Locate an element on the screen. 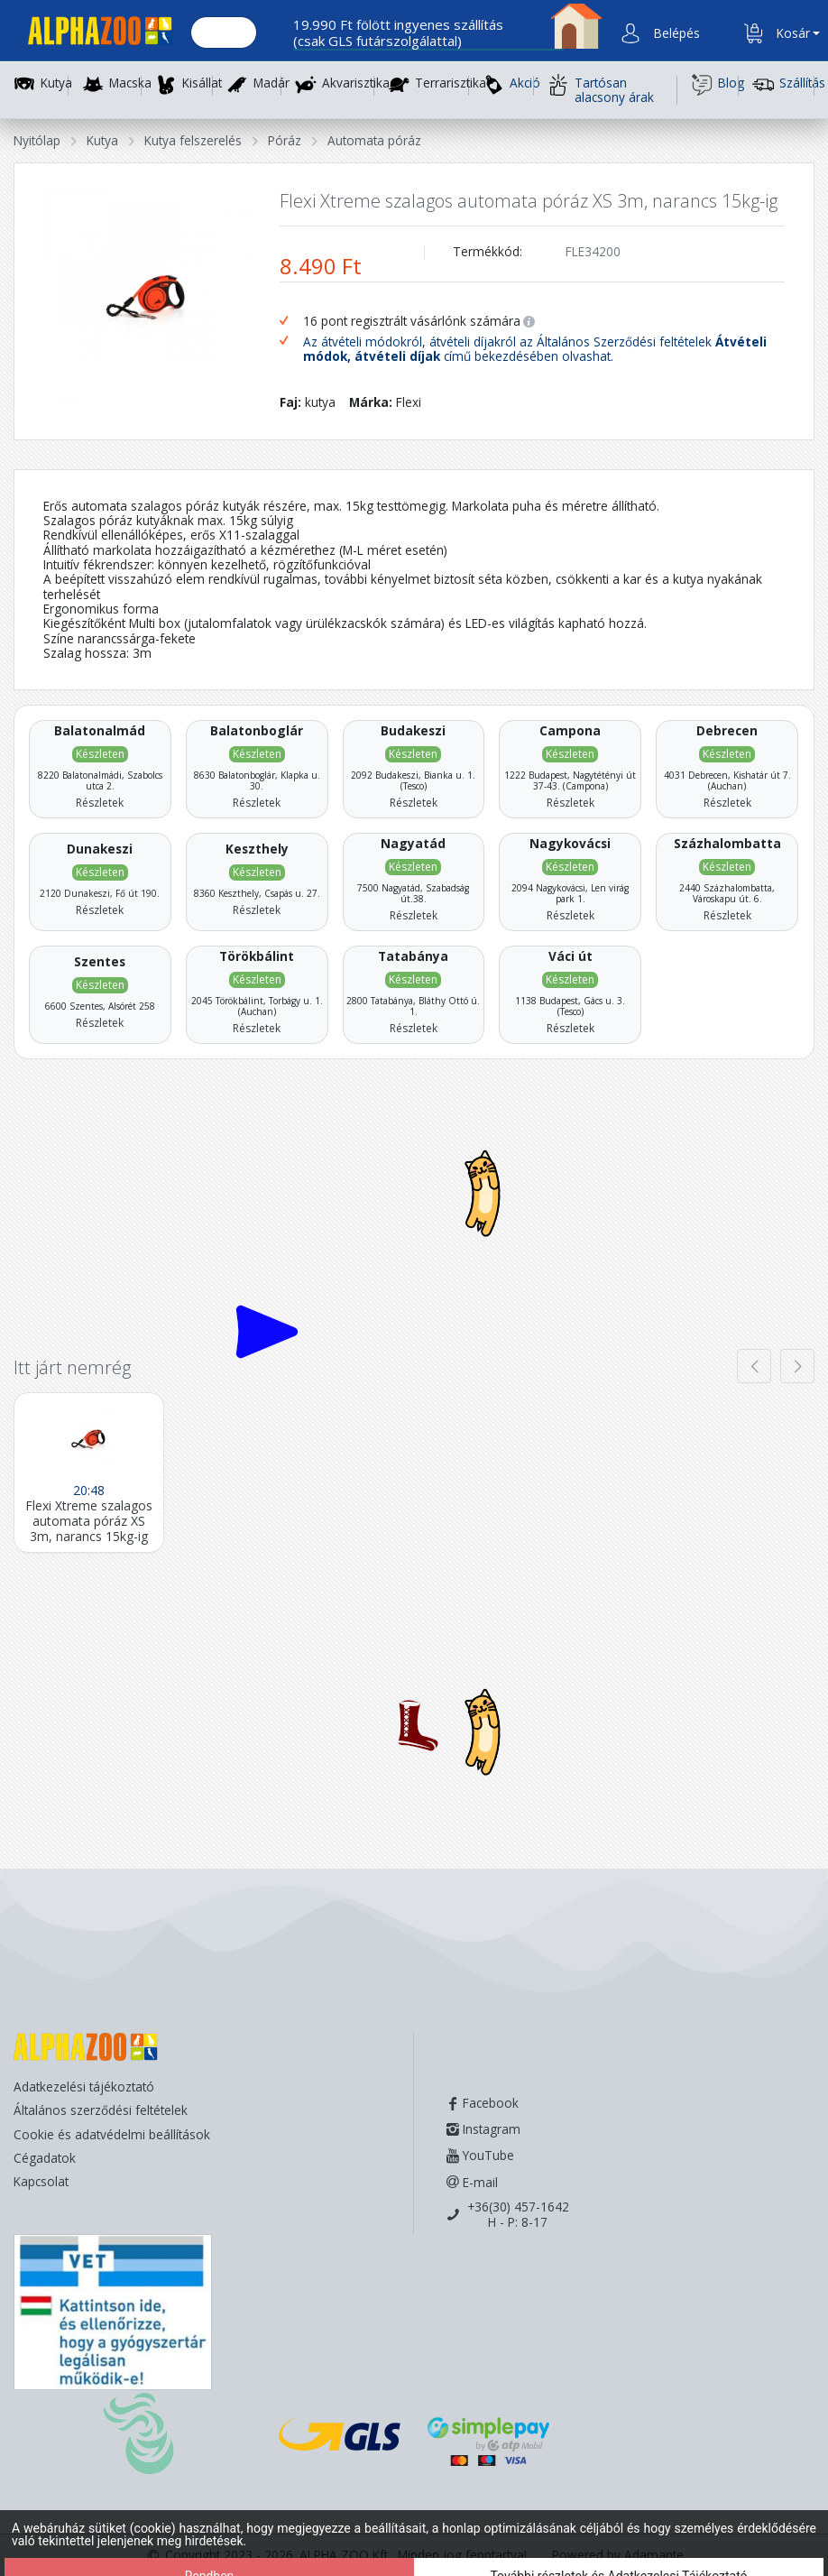 The height and width of the screenshot is (2576, 828). select footwear or boot equipment is located at coordinates (418, 1725).